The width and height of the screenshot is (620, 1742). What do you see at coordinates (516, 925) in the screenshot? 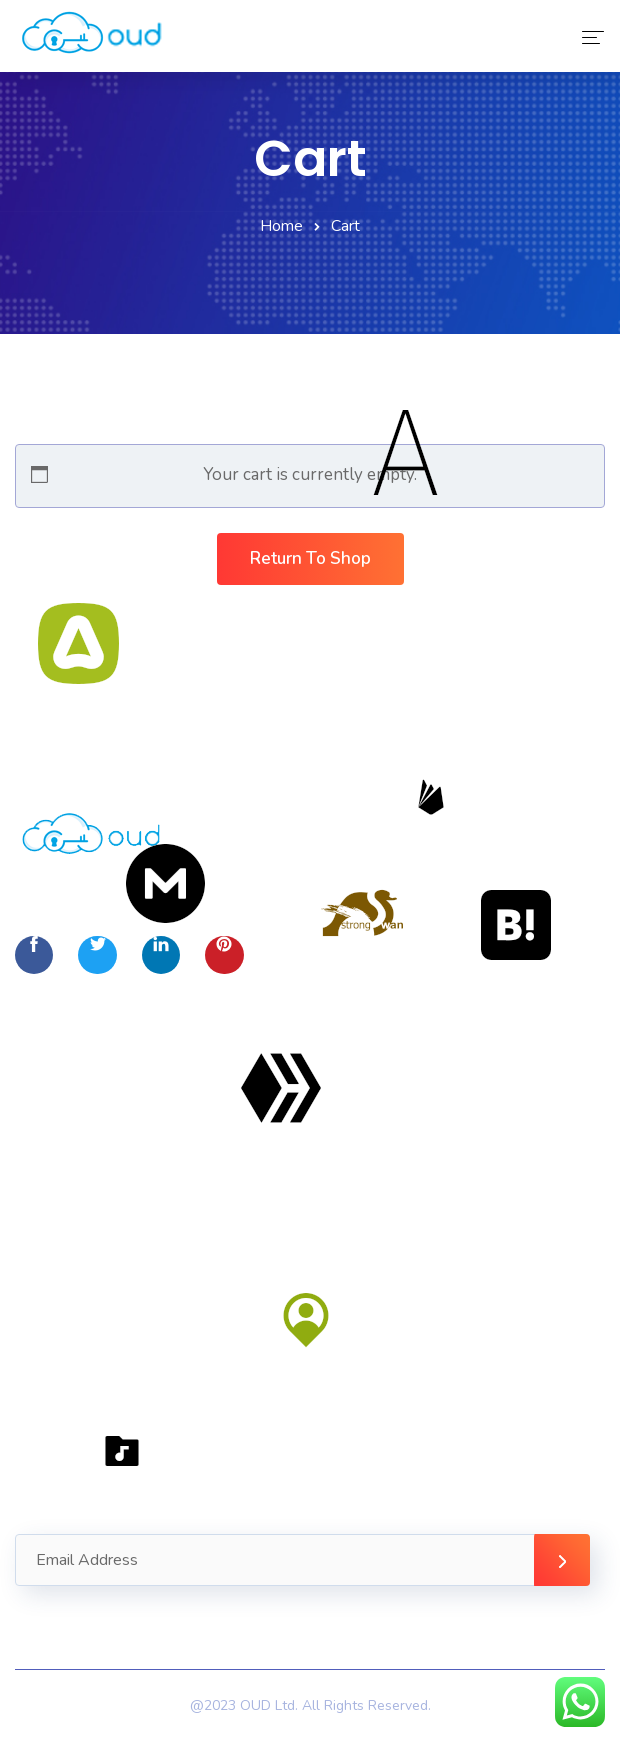
I see `open hatena bookmark app` at bounding box center [516, 925].